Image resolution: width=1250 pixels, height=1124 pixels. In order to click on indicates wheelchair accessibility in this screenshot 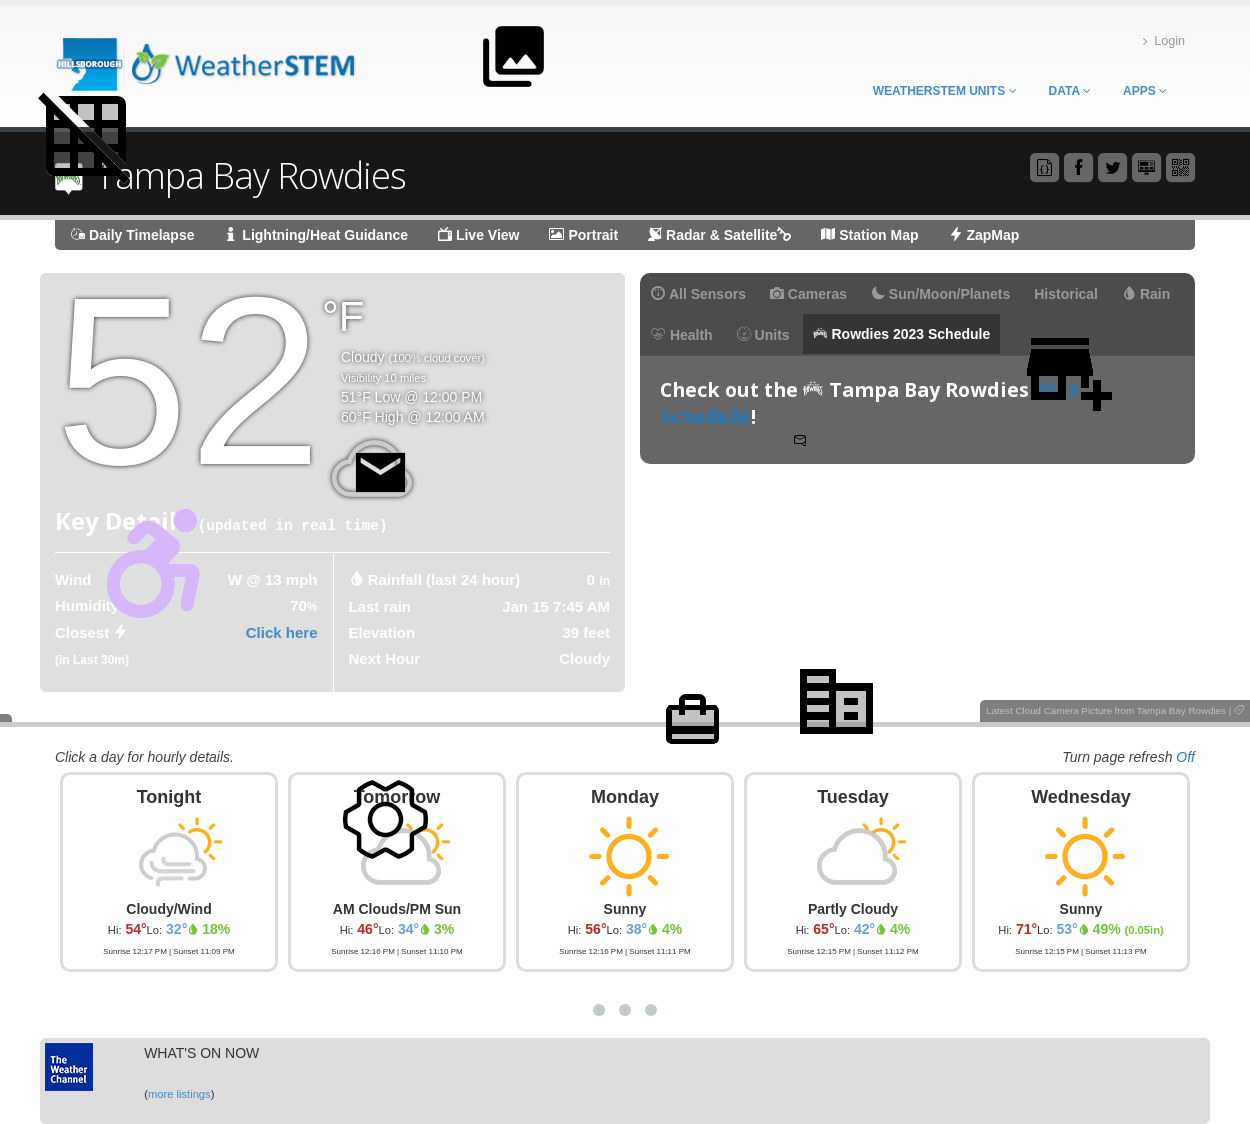, I will do `click(154, 563)`.